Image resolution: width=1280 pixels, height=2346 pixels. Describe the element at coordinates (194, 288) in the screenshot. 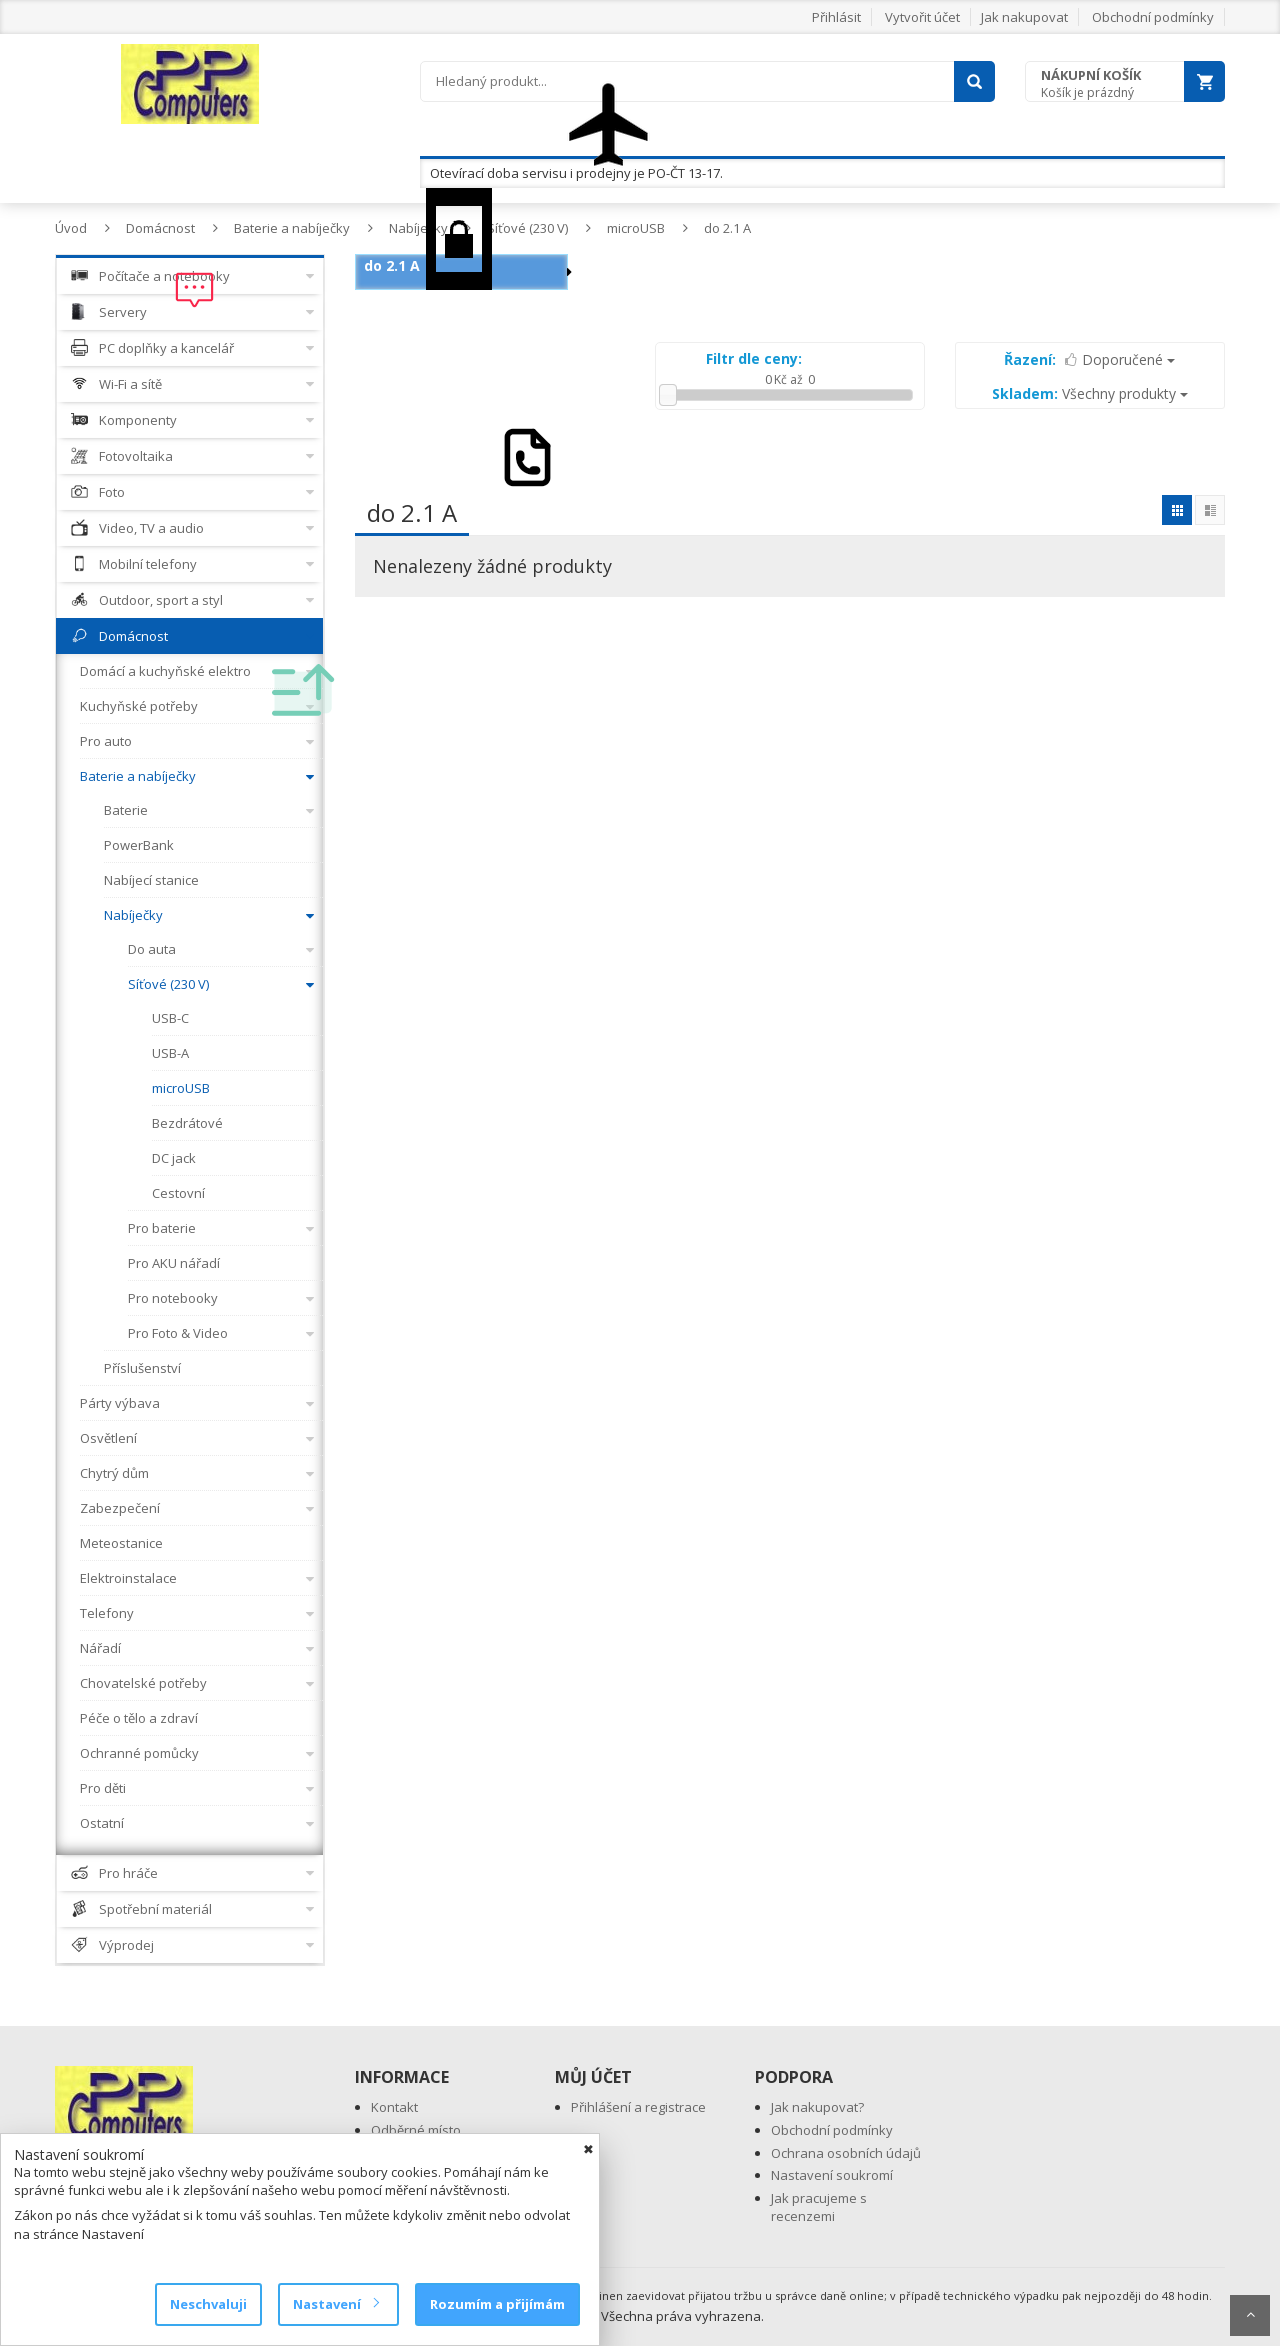

I see `open chat or messaging` at that location.